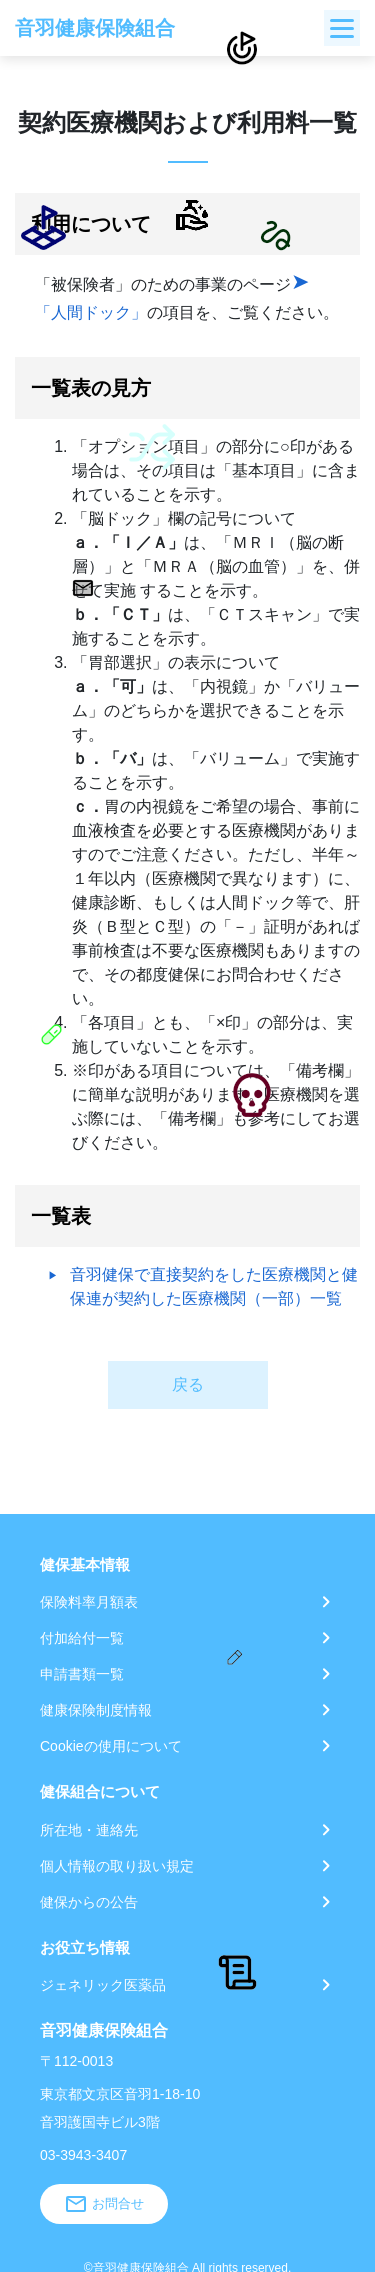 The height and width of the screenshot is (2272, 375). Describe the element at coordinates (43, 227) in the screenshot. I see `view land plot or parcel details` at that location.